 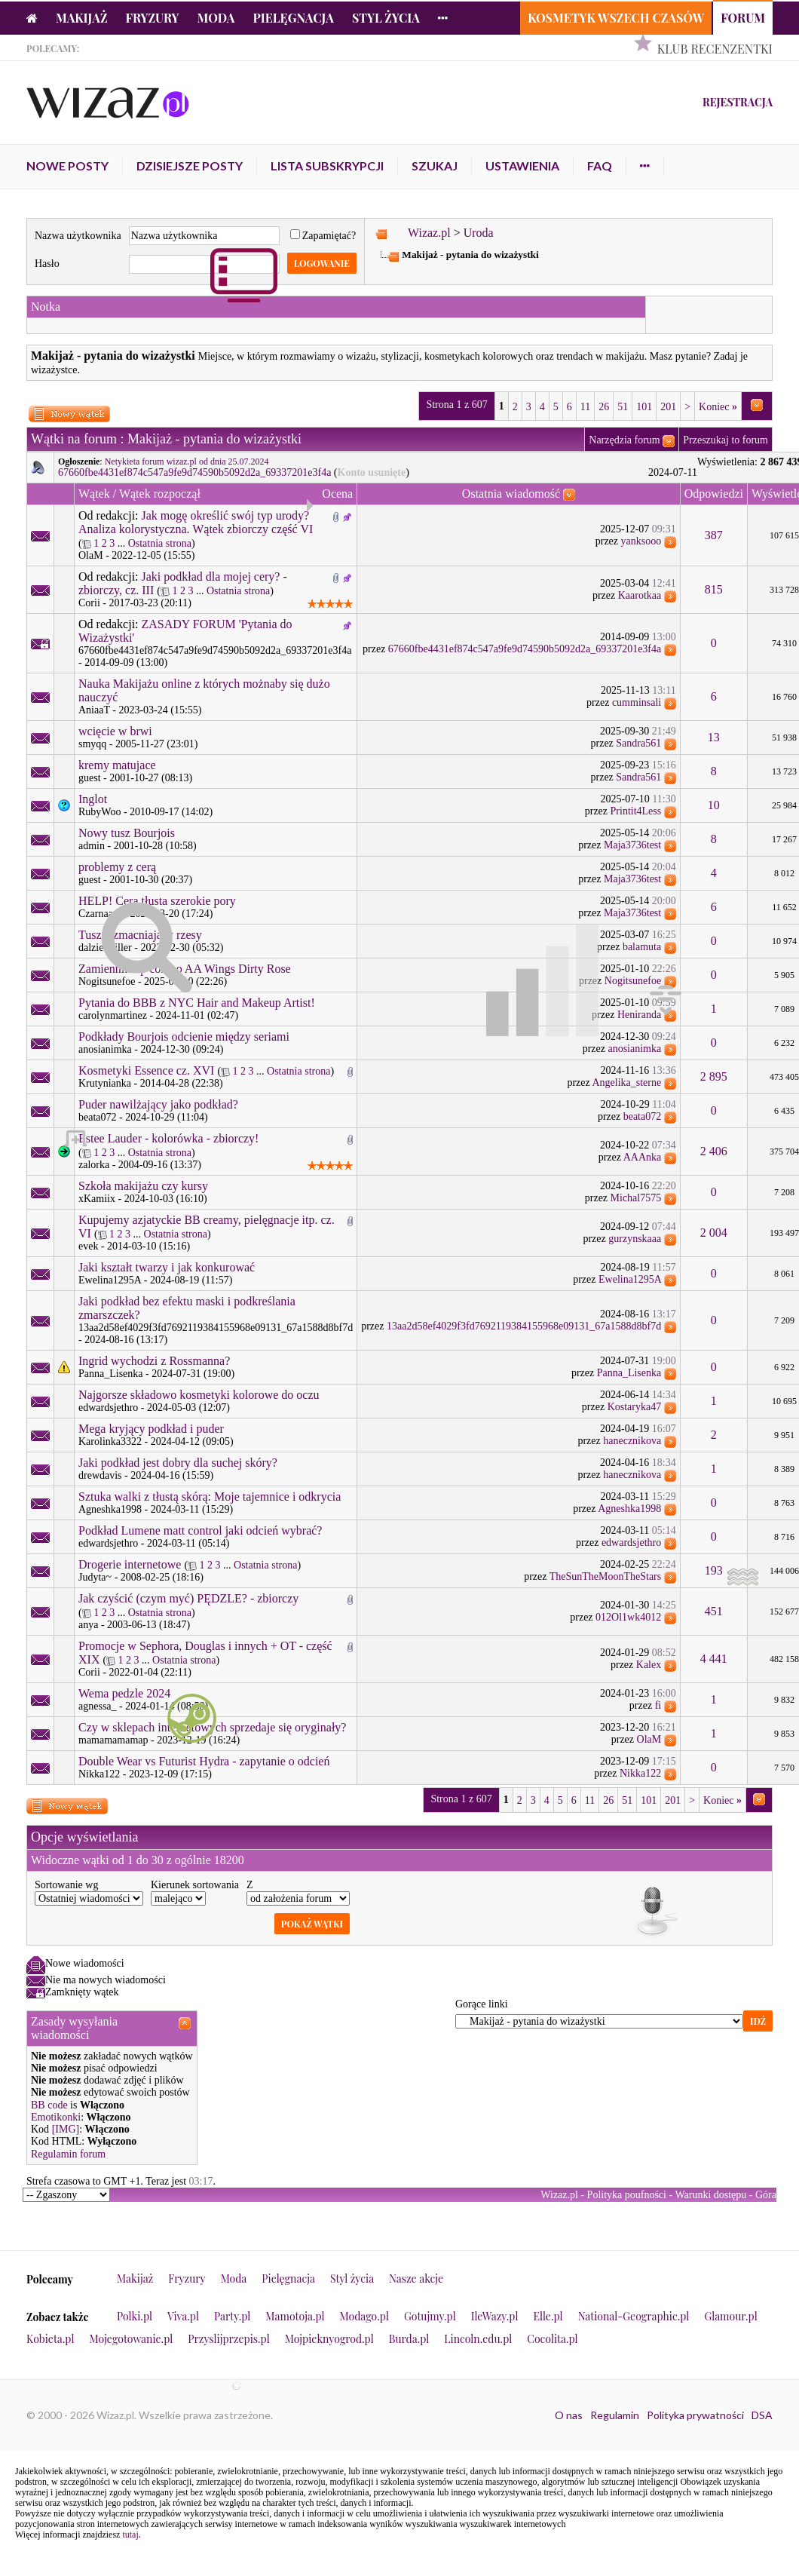 What do you see at coordinates (191, 1718) in the screenshot?
I see `open steam gaming platform` at bounding box center [191, 1718].